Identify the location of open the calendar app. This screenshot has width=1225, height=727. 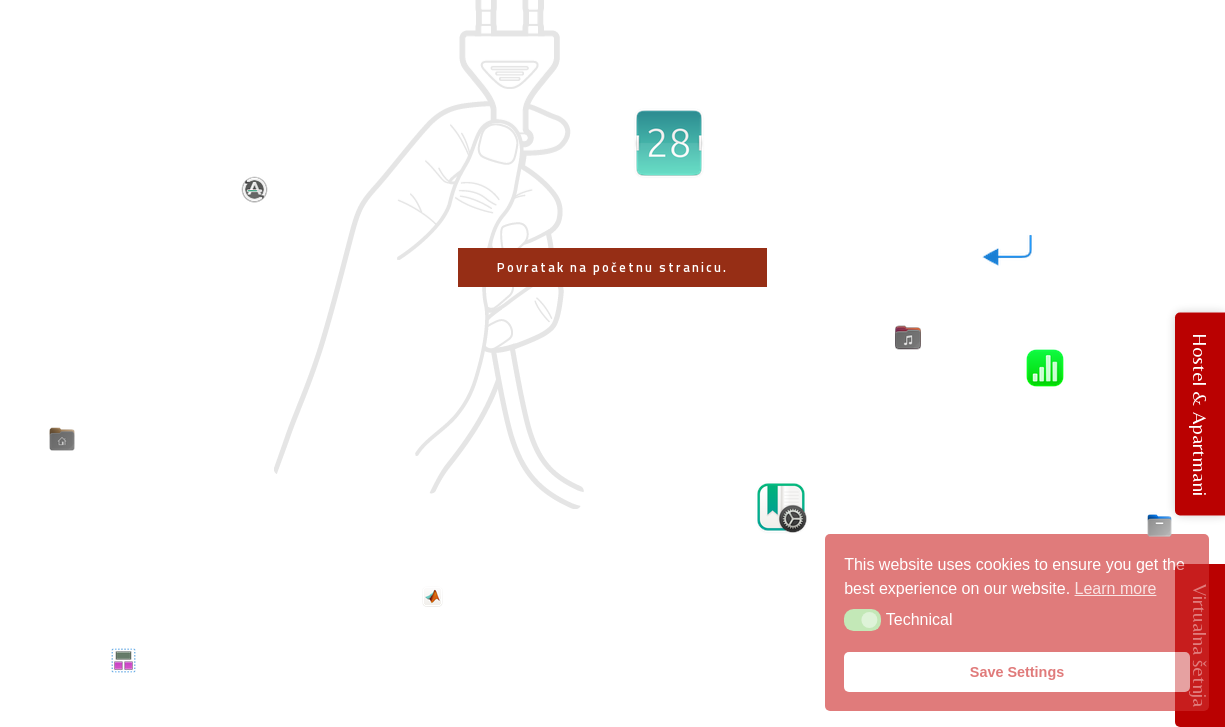
(669, 143).